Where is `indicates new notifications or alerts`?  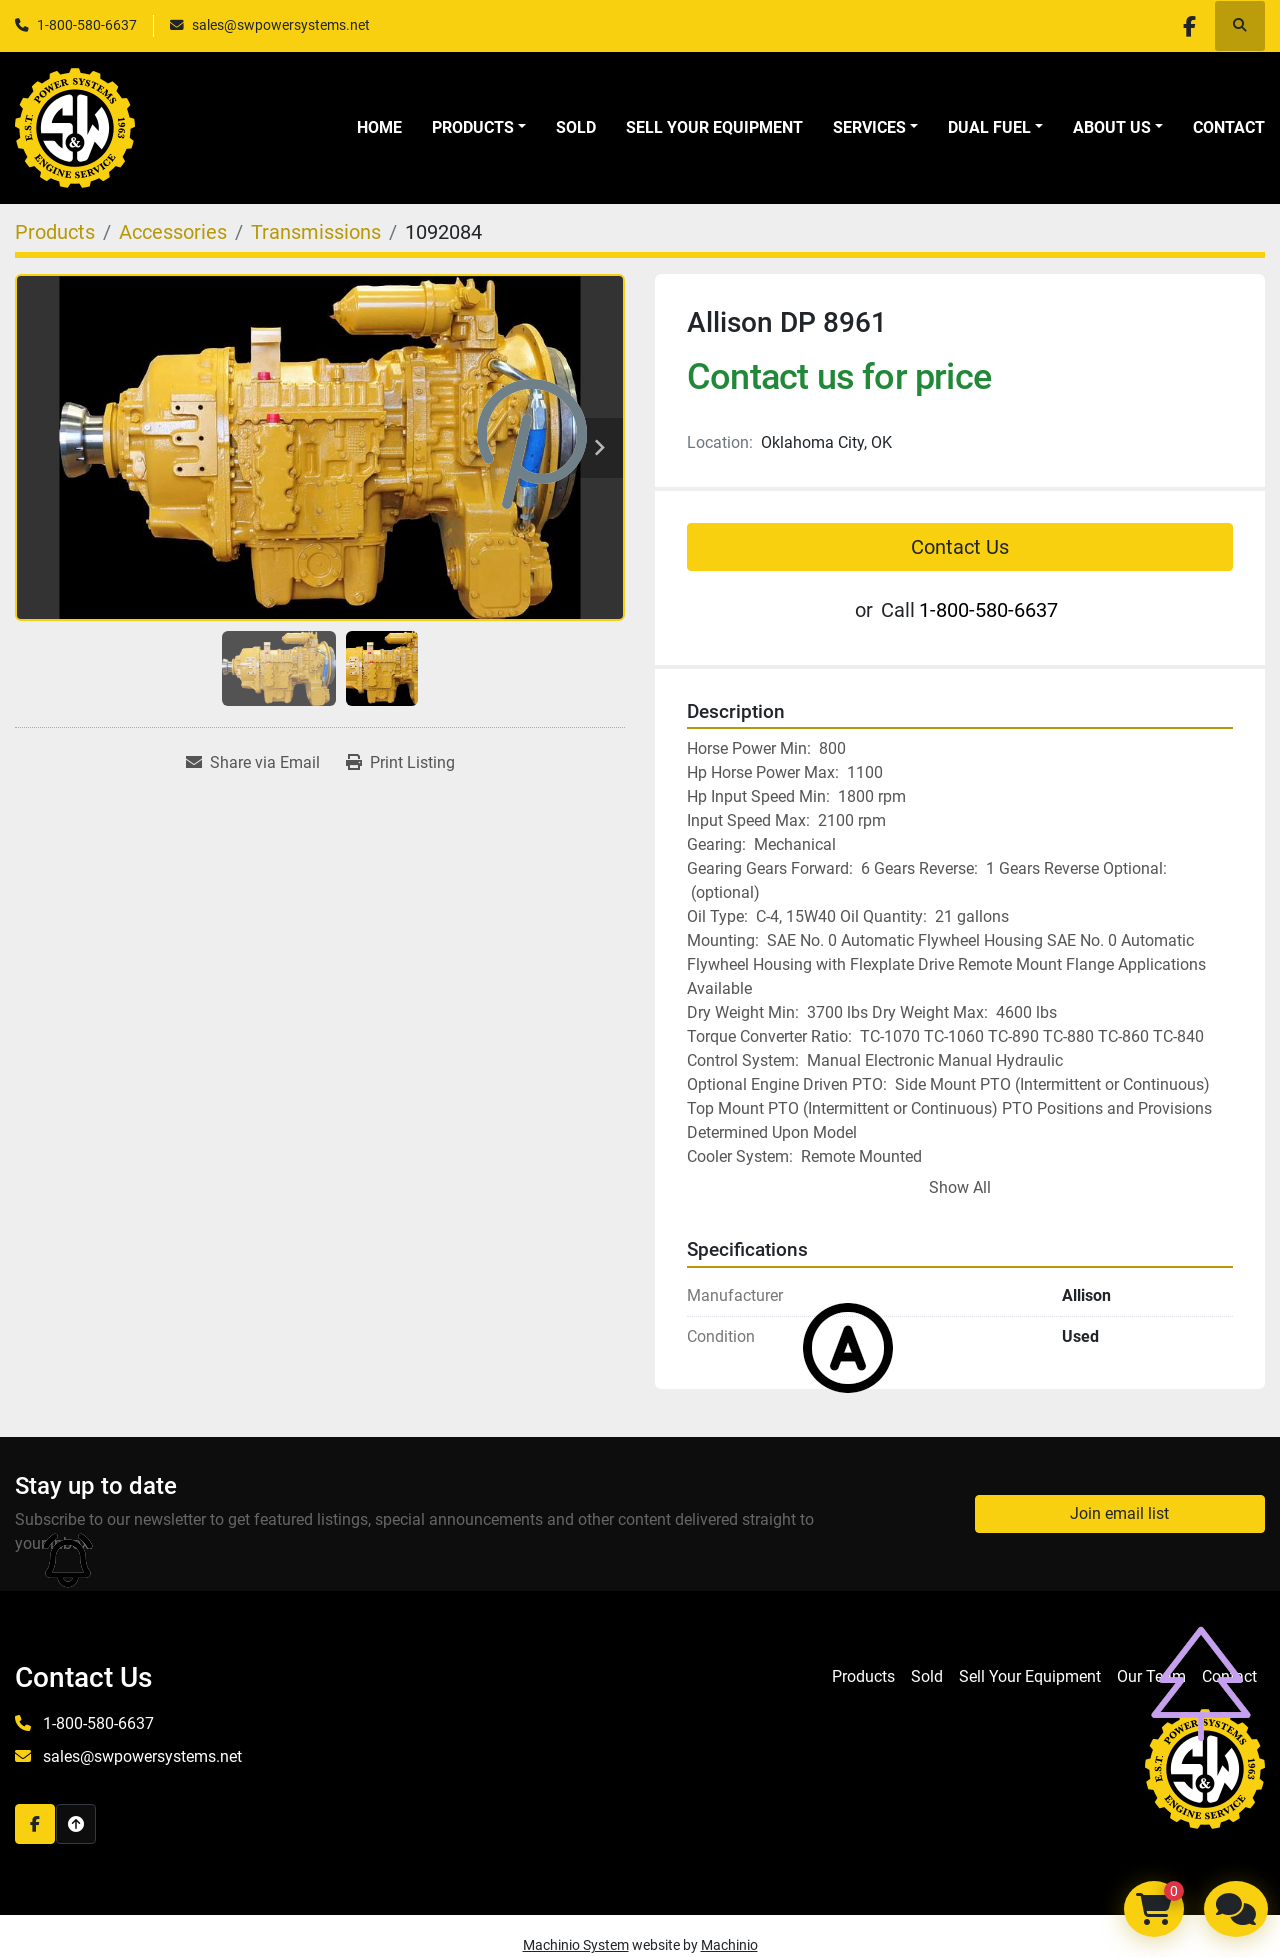 indicates new notifications or alerts is located at coordinates (68, 1561).